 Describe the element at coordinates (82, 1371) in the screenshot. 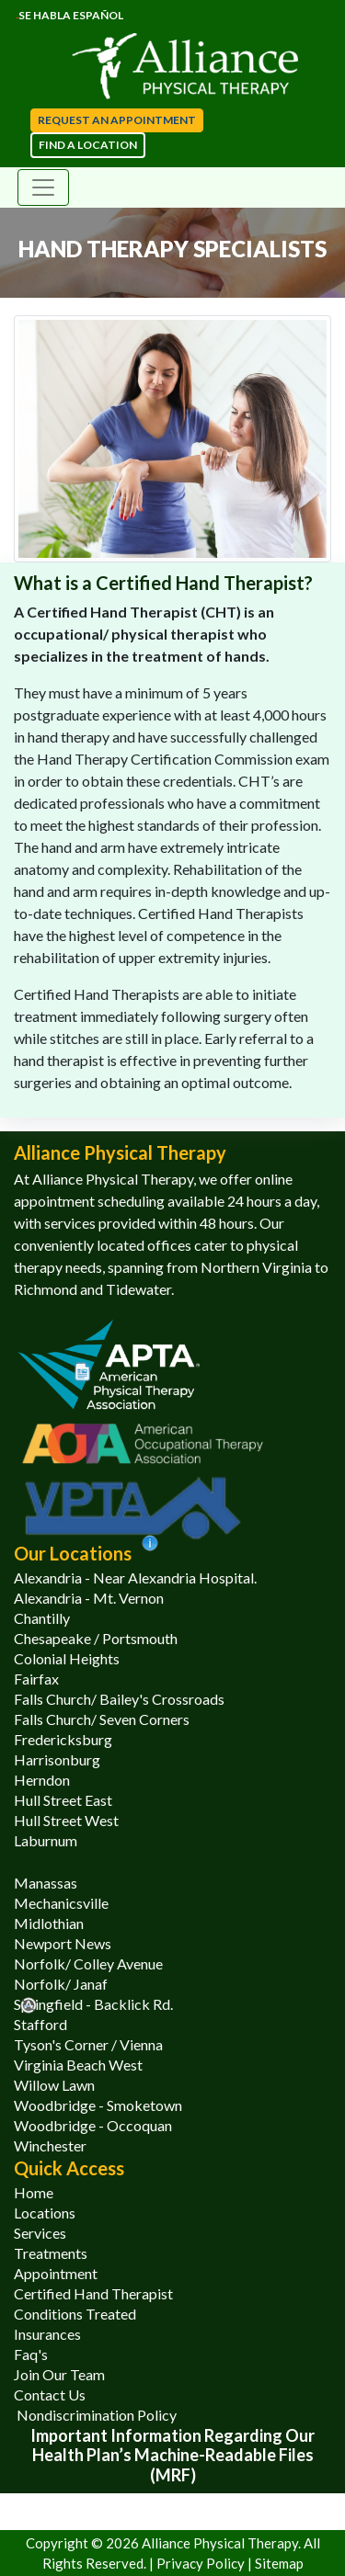

I see `open a text document template file` at that location.